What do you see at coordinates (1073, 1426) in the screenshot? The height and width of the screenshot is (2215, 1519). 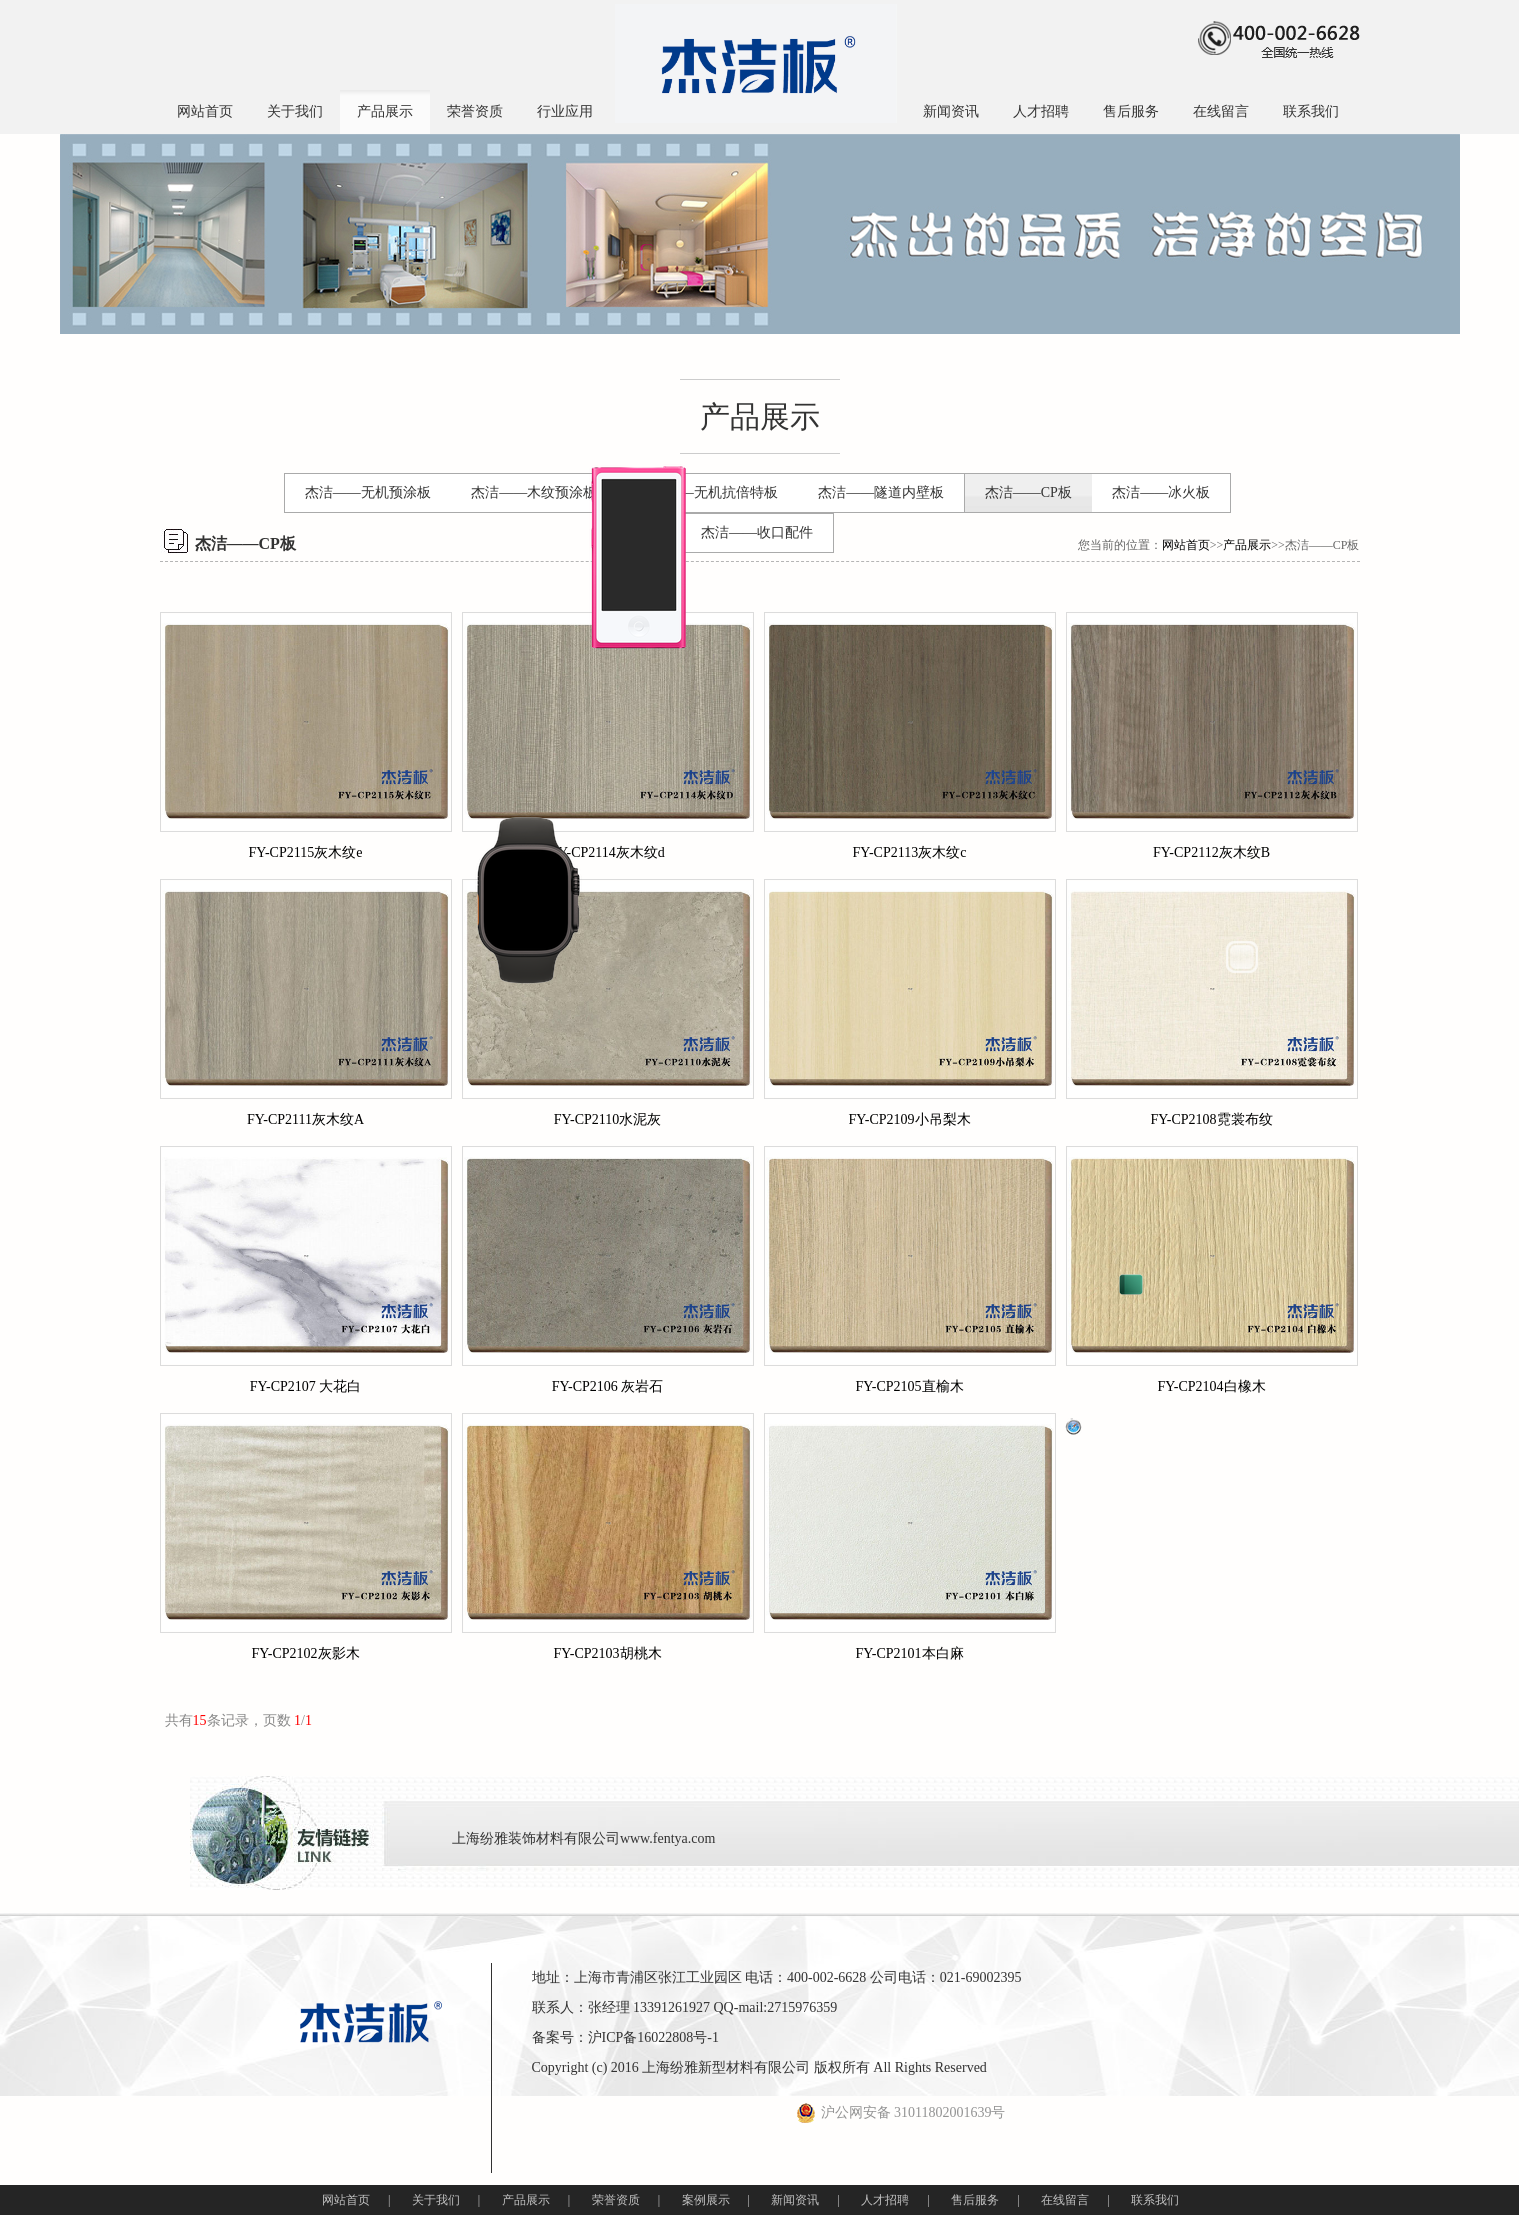 I see `open safari browser settings` at bounding box center [1073, 1426].